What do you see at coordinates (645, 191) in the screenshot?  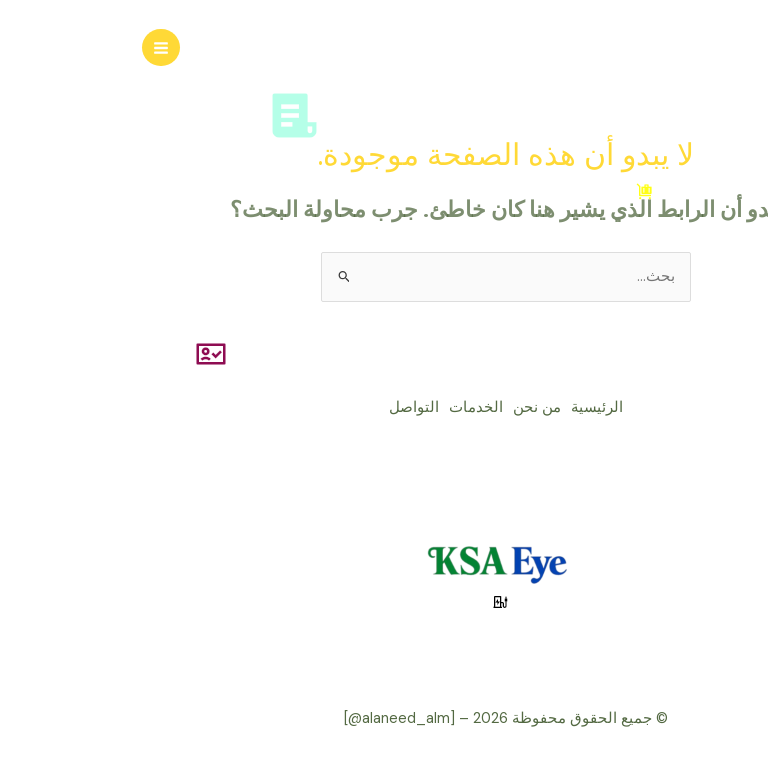 I see `access luggage or baggage services` at bounding box center [645, 191].